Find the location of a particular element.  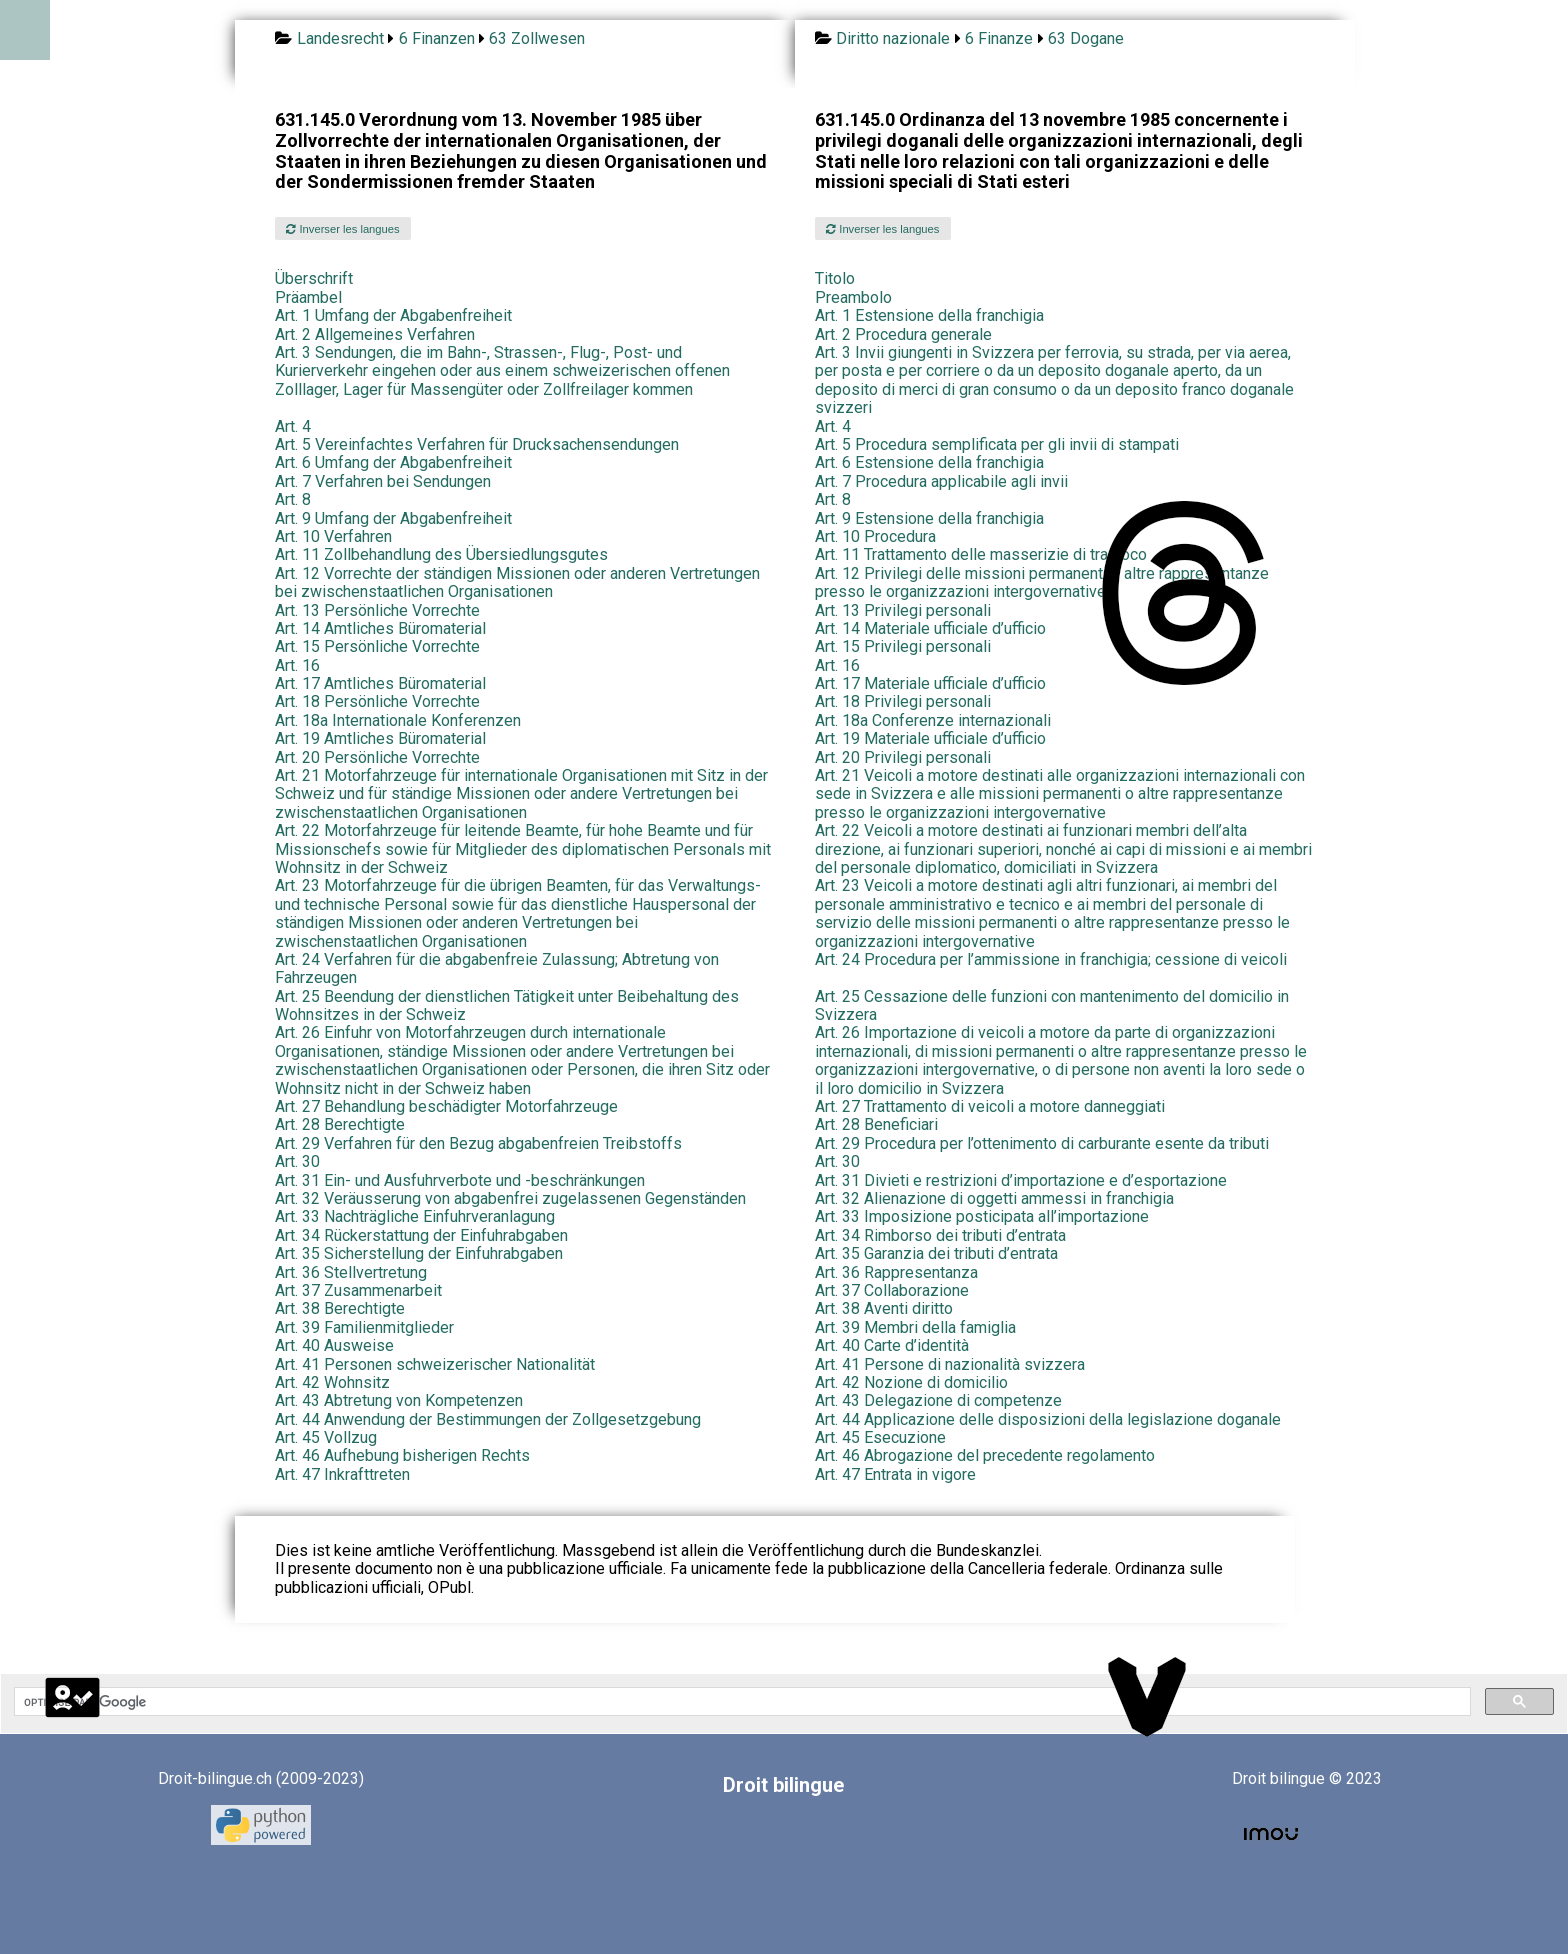

open the imou smart home camera app is located at coordinates (1271, 1834).